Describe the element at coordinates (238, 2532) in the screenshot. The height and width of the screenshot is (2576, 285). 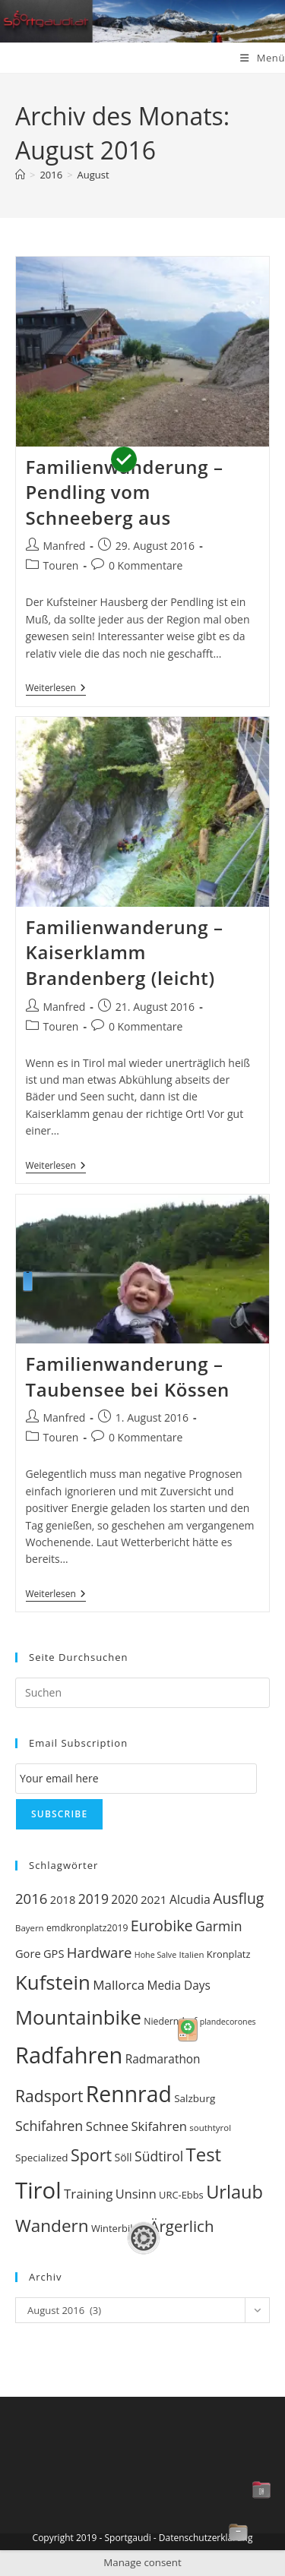
I see `open the file manager application` at that location.